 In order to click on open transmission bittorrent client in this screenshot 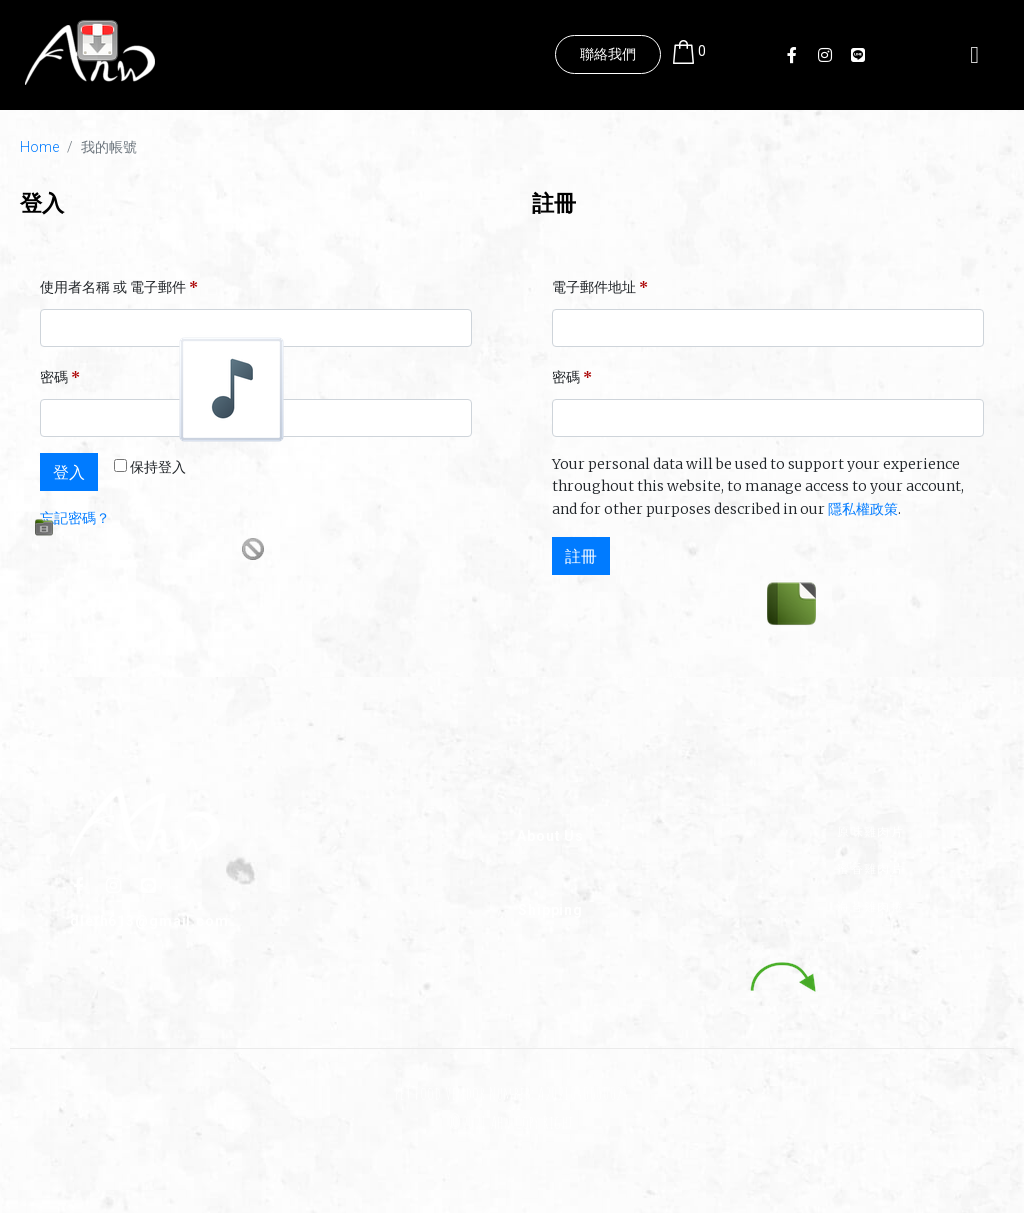, I will do `click(97, 40)`.